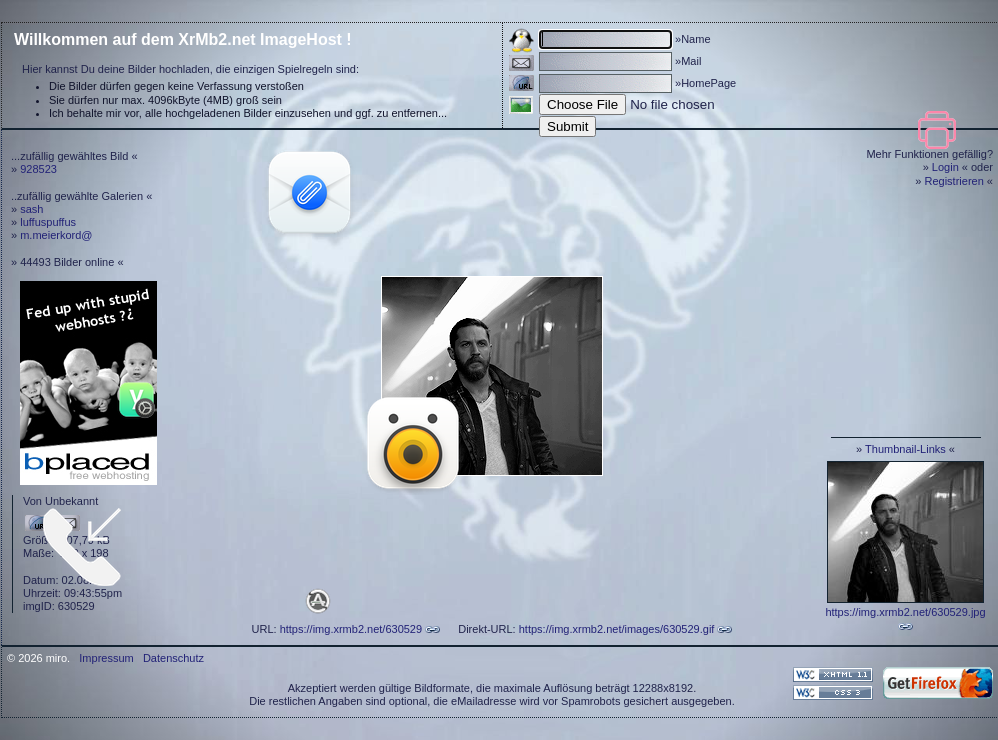  What do you see at coordinates (318, 601) in the screenshot?
I see `open the software update manager` at bounding box center [318, 601].